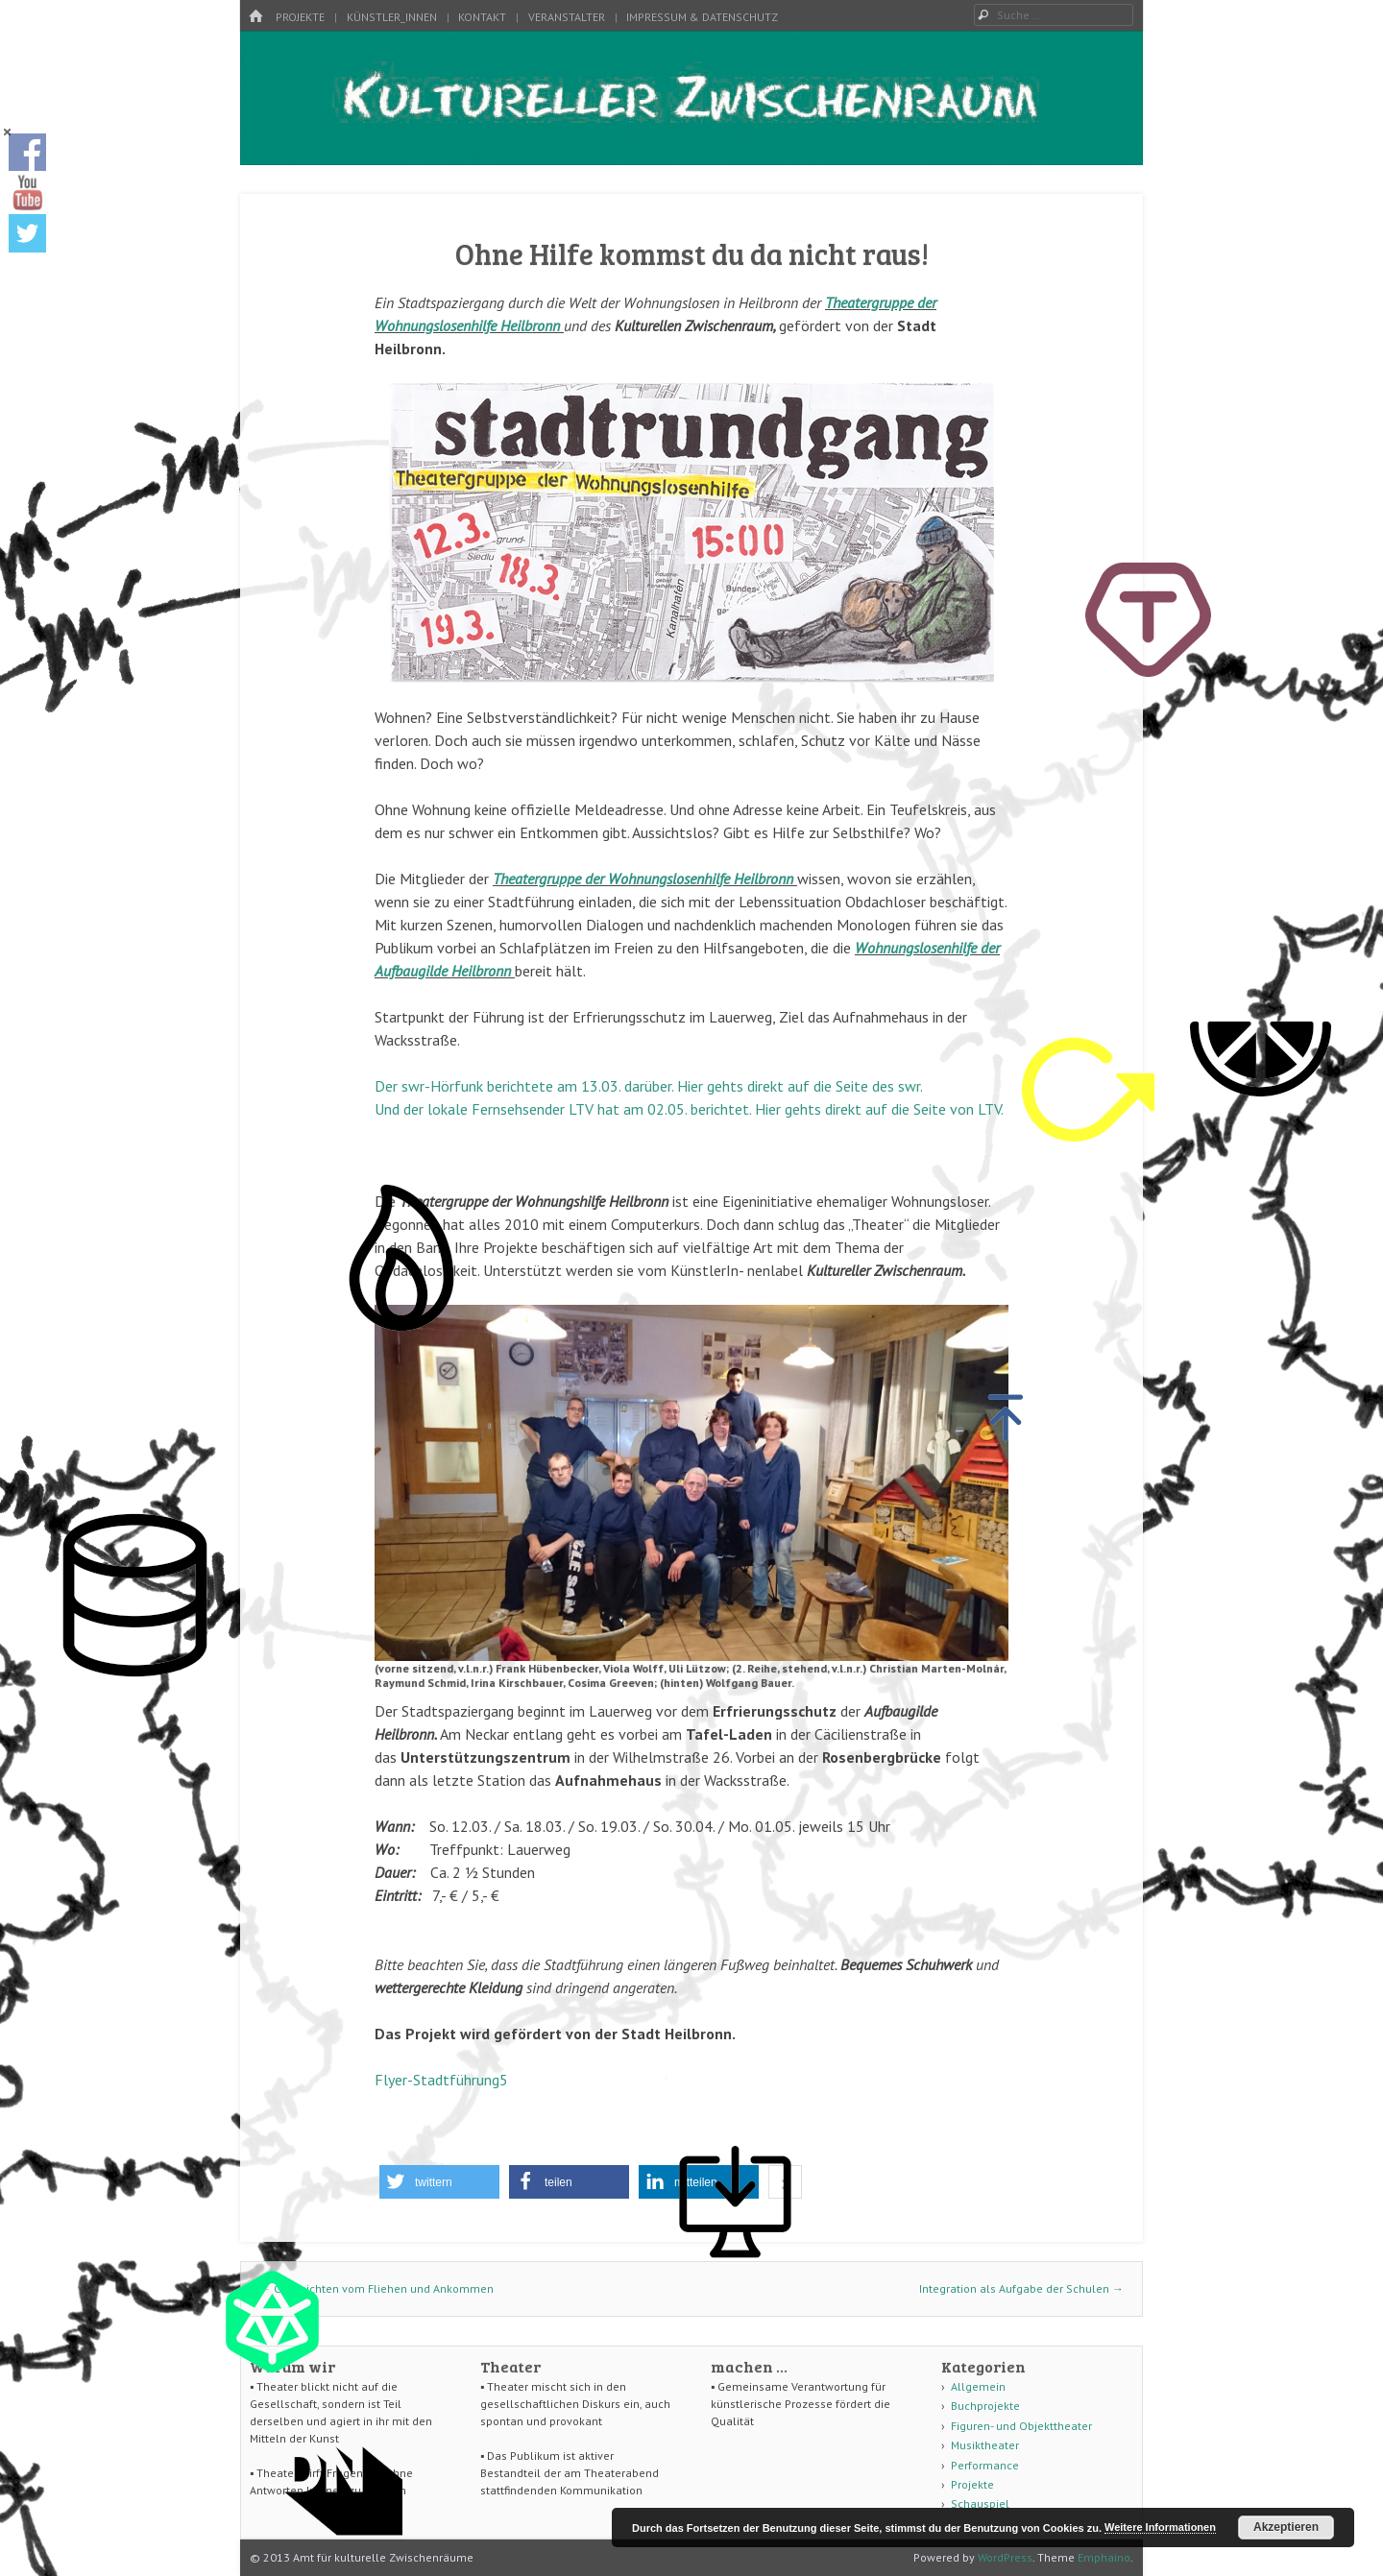 Image resolution: width=1383 pixels, height=2576 pixels. I want to click on download to desktop, so click(735, 2206).